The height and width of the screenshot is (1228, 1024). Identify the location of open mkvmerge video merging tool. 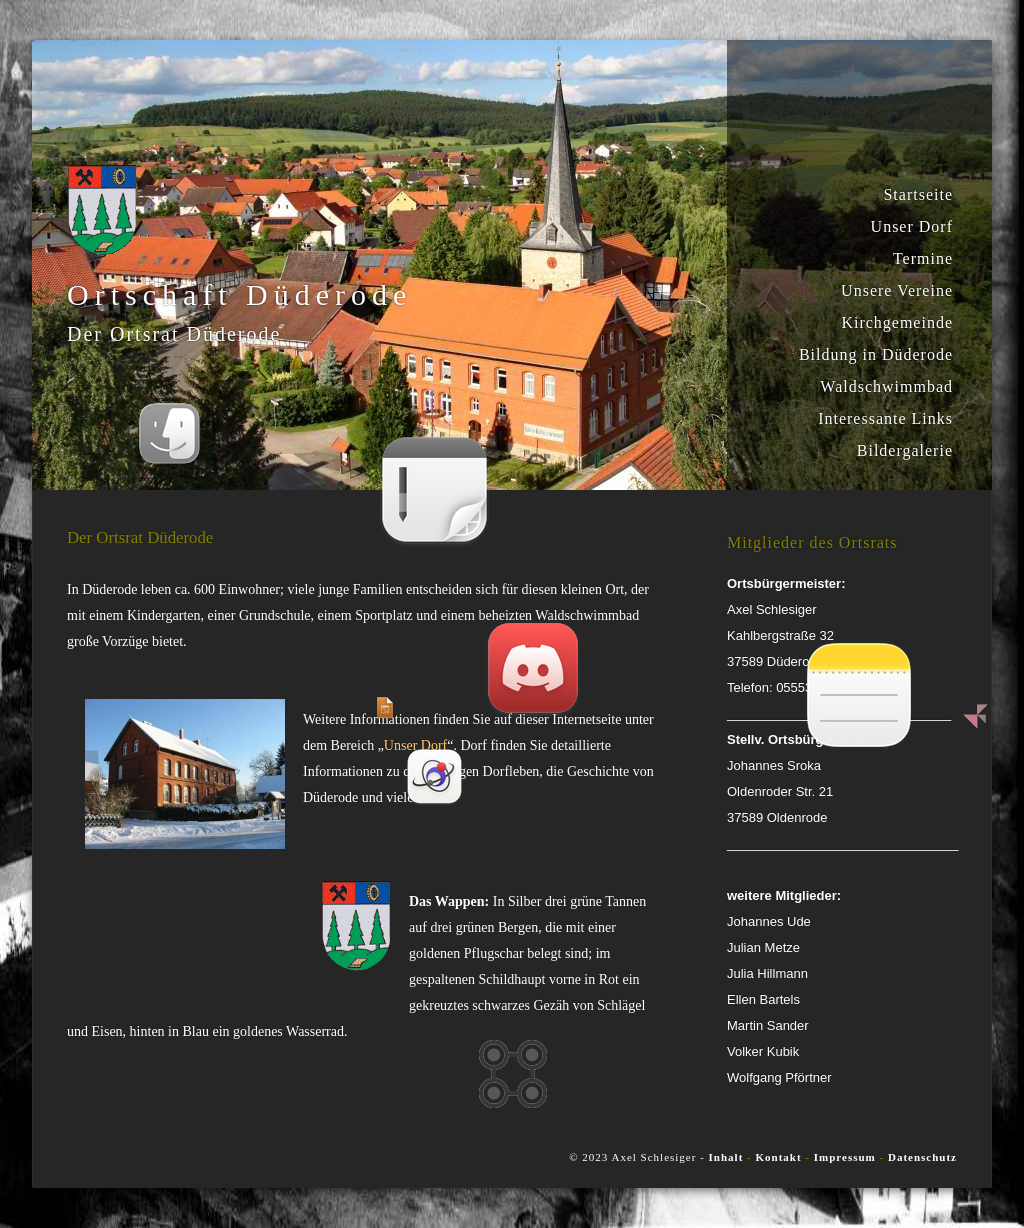
(434, 776).